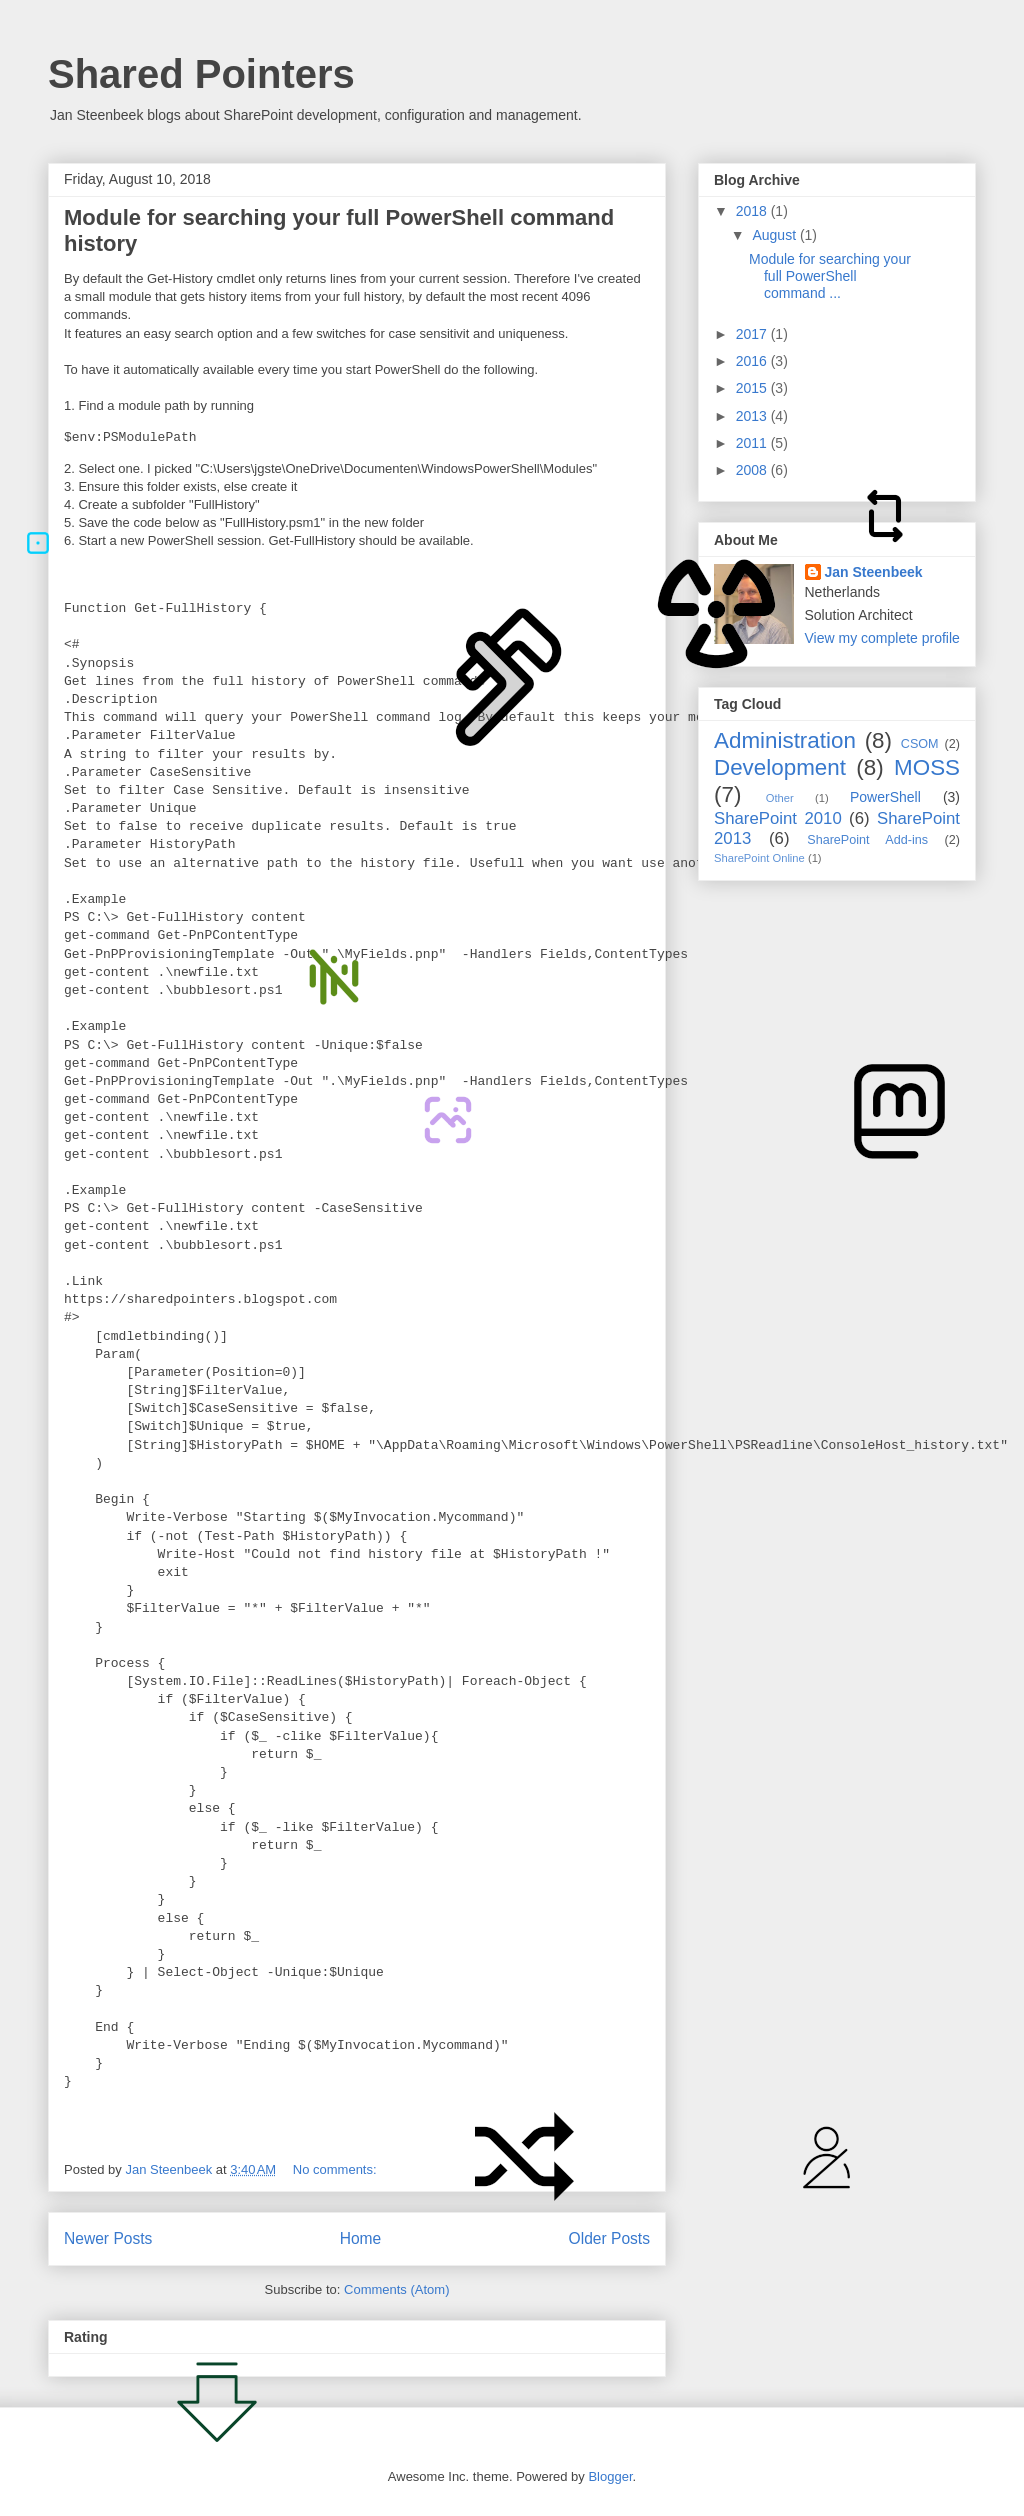  What do you see at coordinates (334, 976) in the screenshot?
I see `mute or disable audio input` at bounding box center [334, 976].